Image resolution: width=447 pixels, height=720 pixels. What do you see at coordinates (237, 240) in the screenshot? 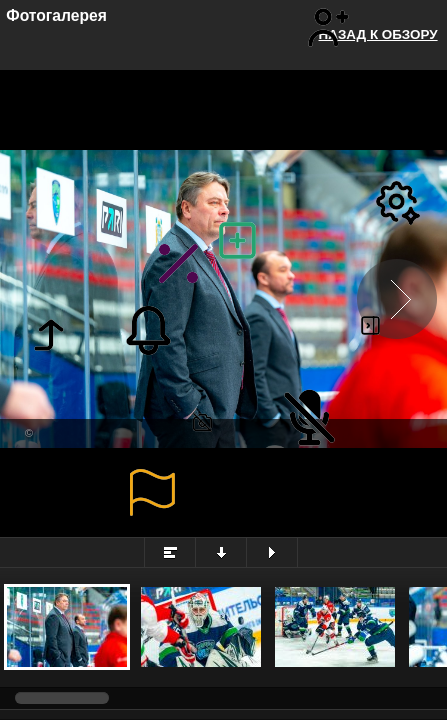
I see `add a new item or entry` at bounding box center [237, 240].